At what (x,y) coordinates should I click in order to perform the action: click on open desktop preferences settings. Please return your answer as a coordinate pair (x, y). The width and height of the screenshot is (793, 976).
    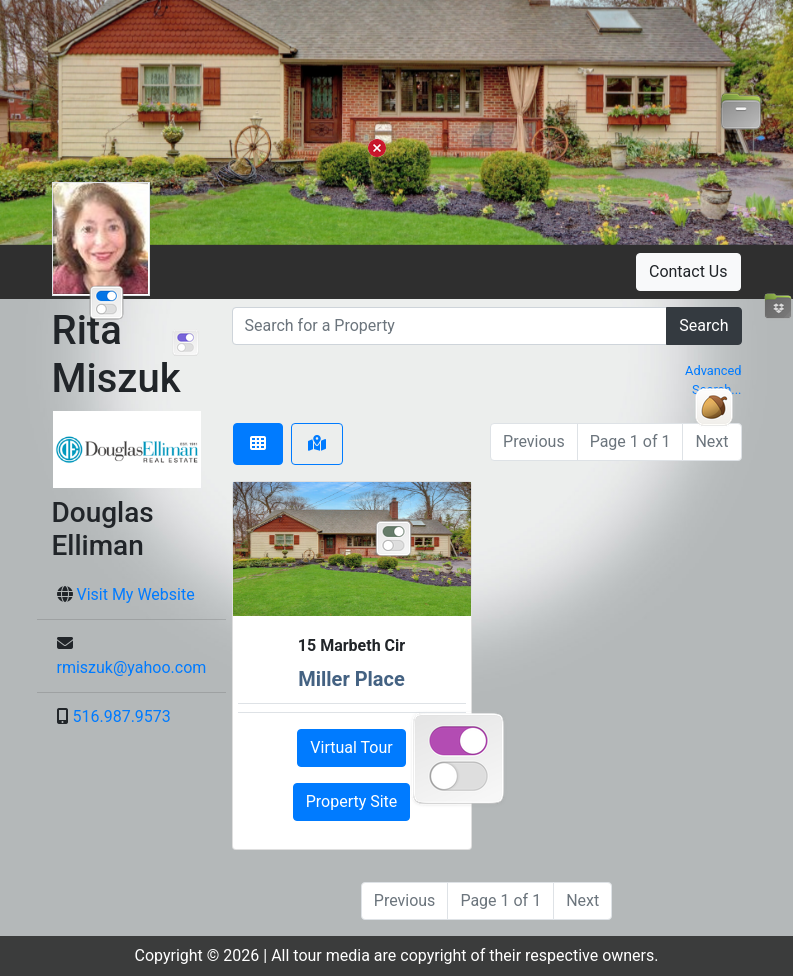
    Looking at the image, I should click on (393, 538).